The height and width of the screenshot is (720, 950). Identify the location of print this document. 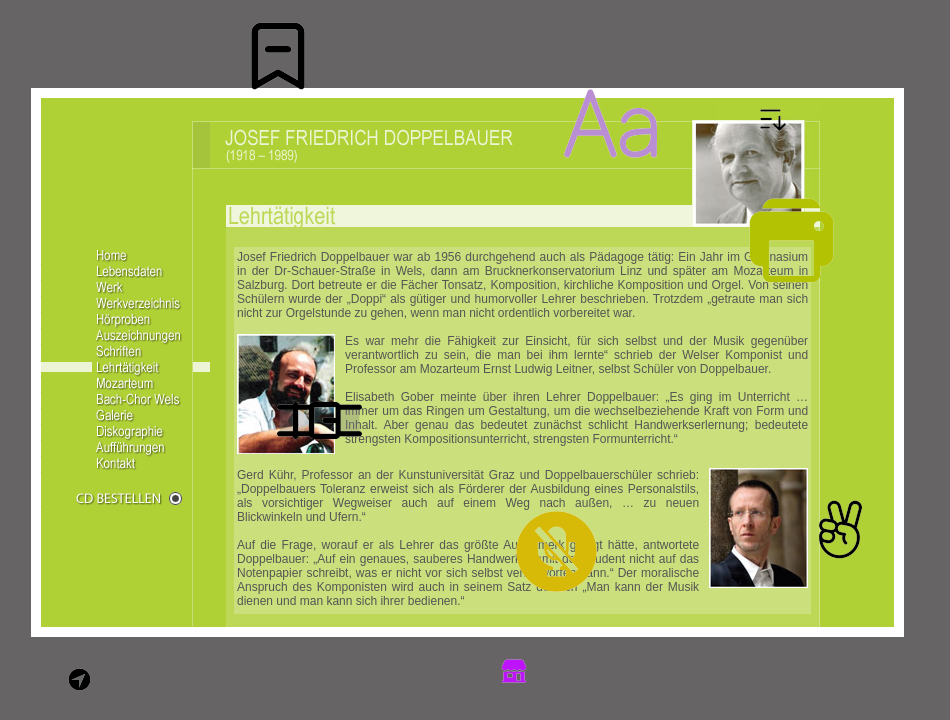
(791, 240).